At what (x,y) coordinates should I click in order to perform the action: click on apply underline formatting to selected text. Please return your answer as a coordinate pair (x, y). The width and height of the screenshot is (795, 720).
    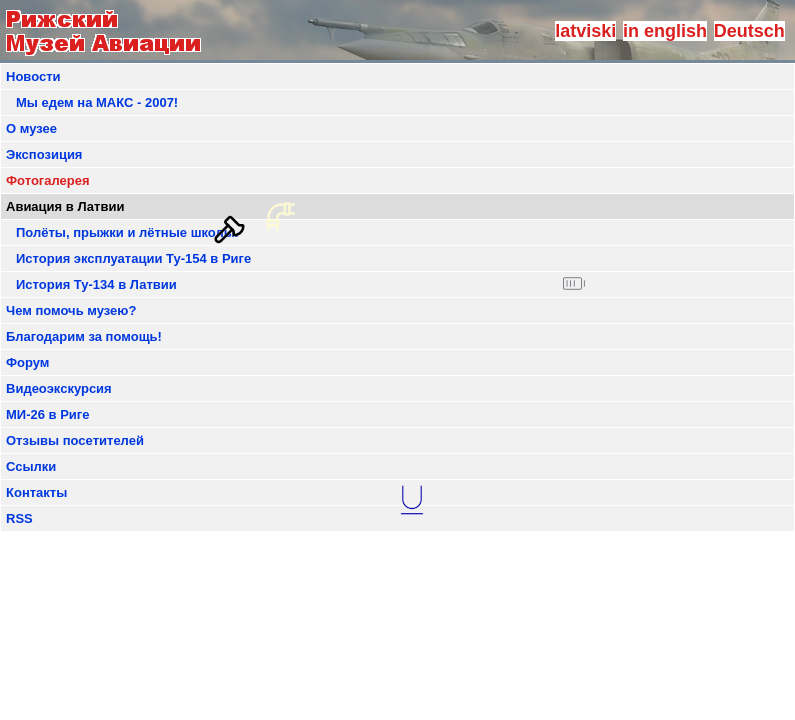
    Looking at the image, I should click on (412, 498).